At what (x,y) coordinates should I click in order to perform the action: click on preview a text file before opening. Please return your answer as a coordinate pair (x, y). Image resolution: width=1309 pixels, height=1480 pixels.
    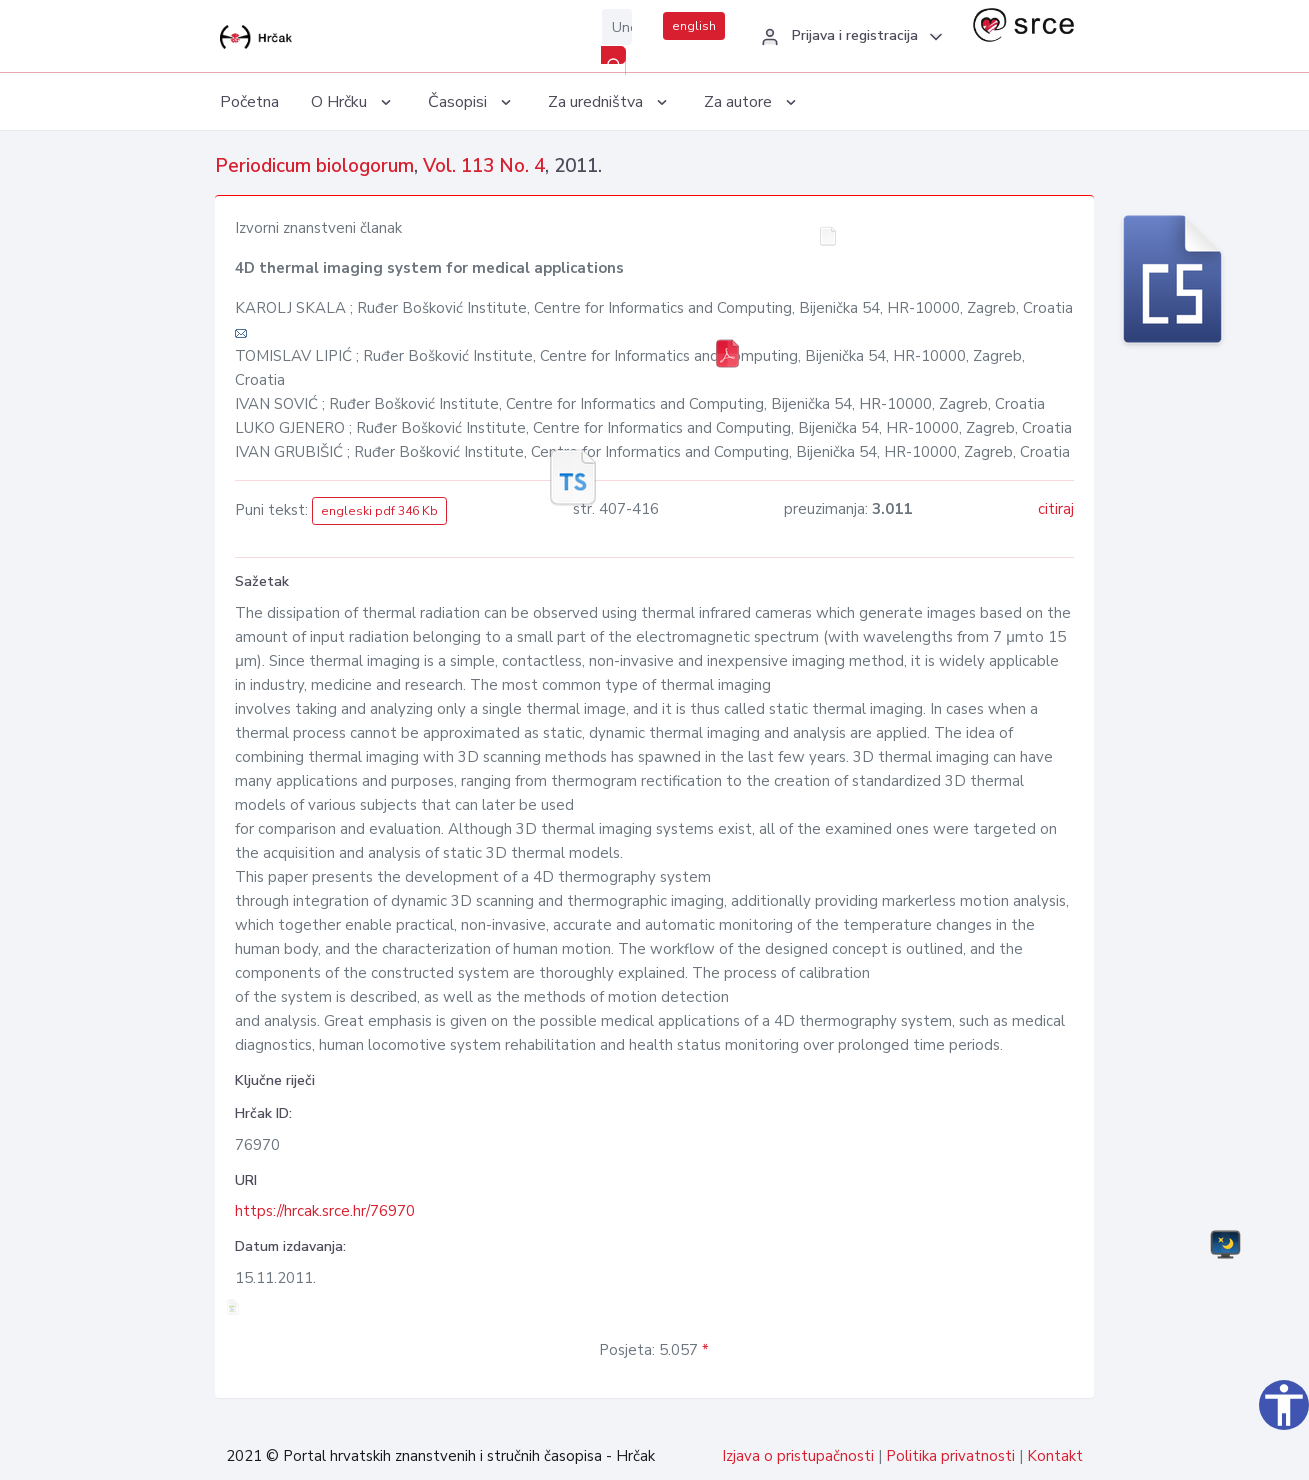
    Looking at the image, I should click on (828, 236).